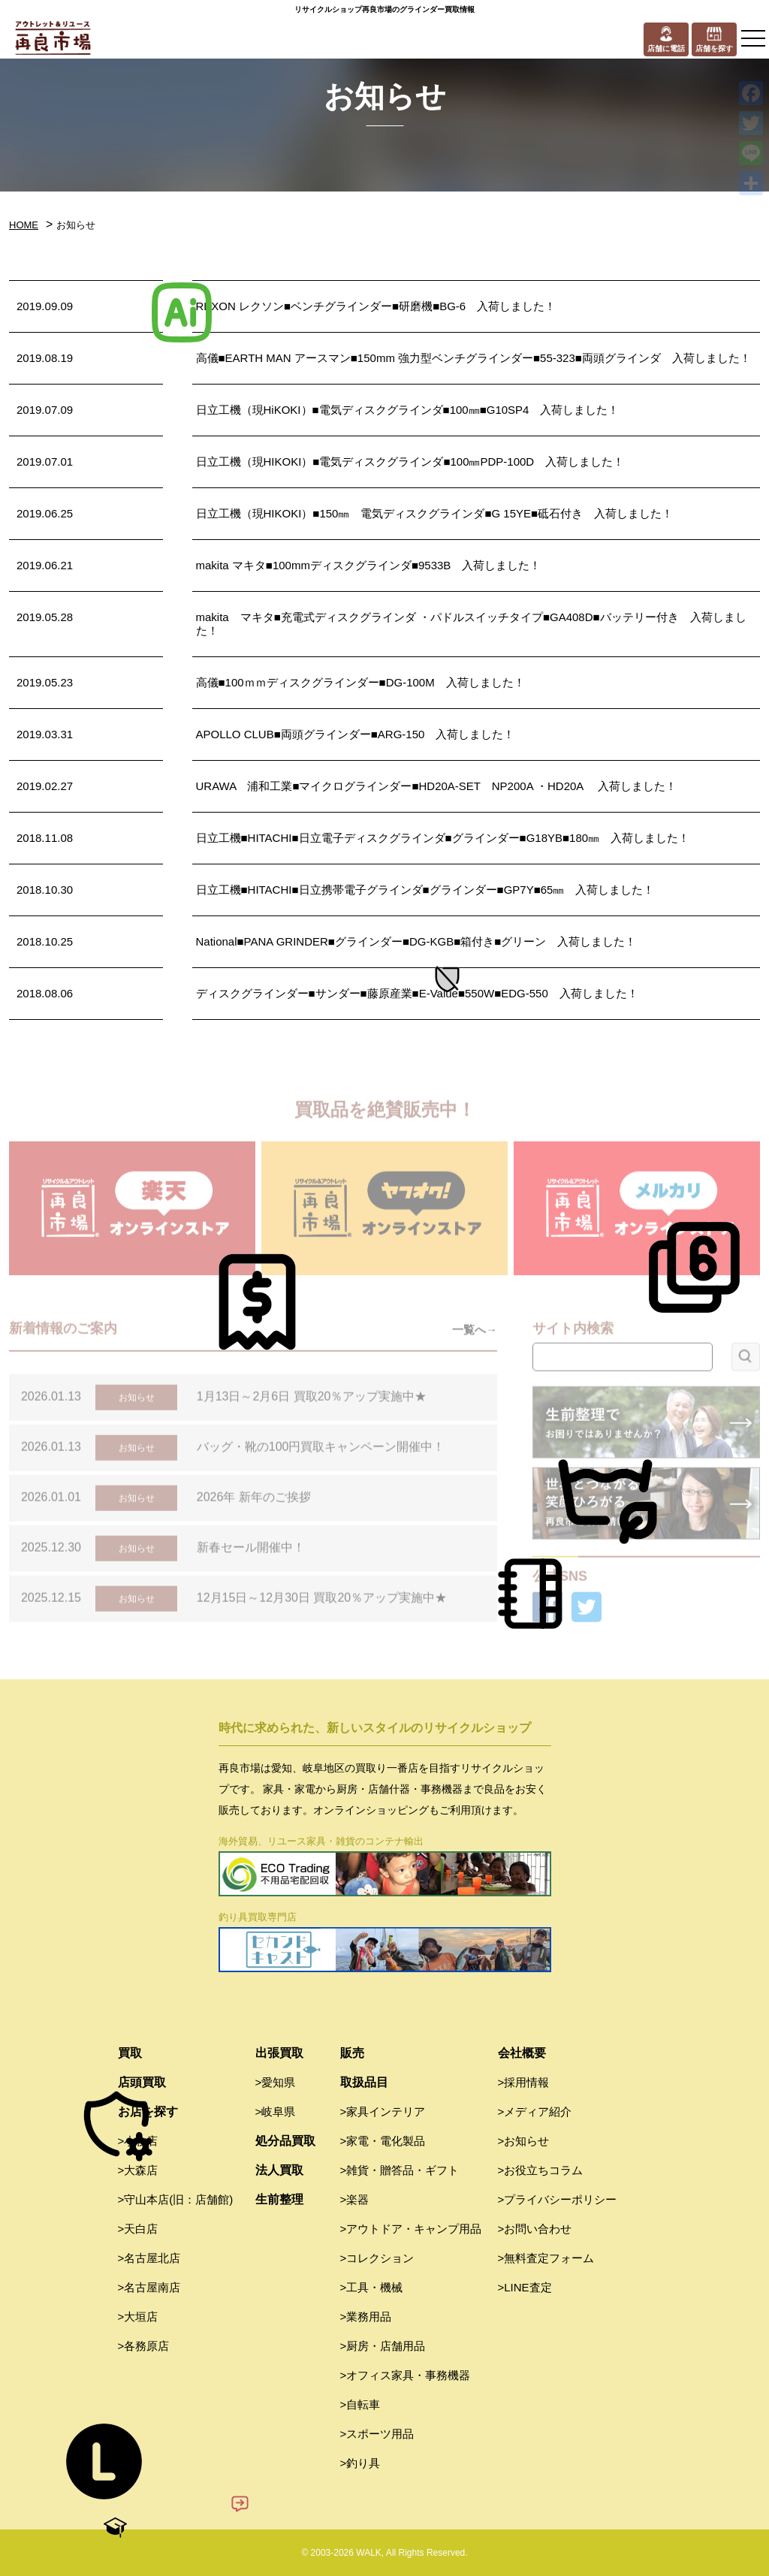 This screenshot has width=769, height=2576. I want to click on security or protection is disabled, so click(447, 978).